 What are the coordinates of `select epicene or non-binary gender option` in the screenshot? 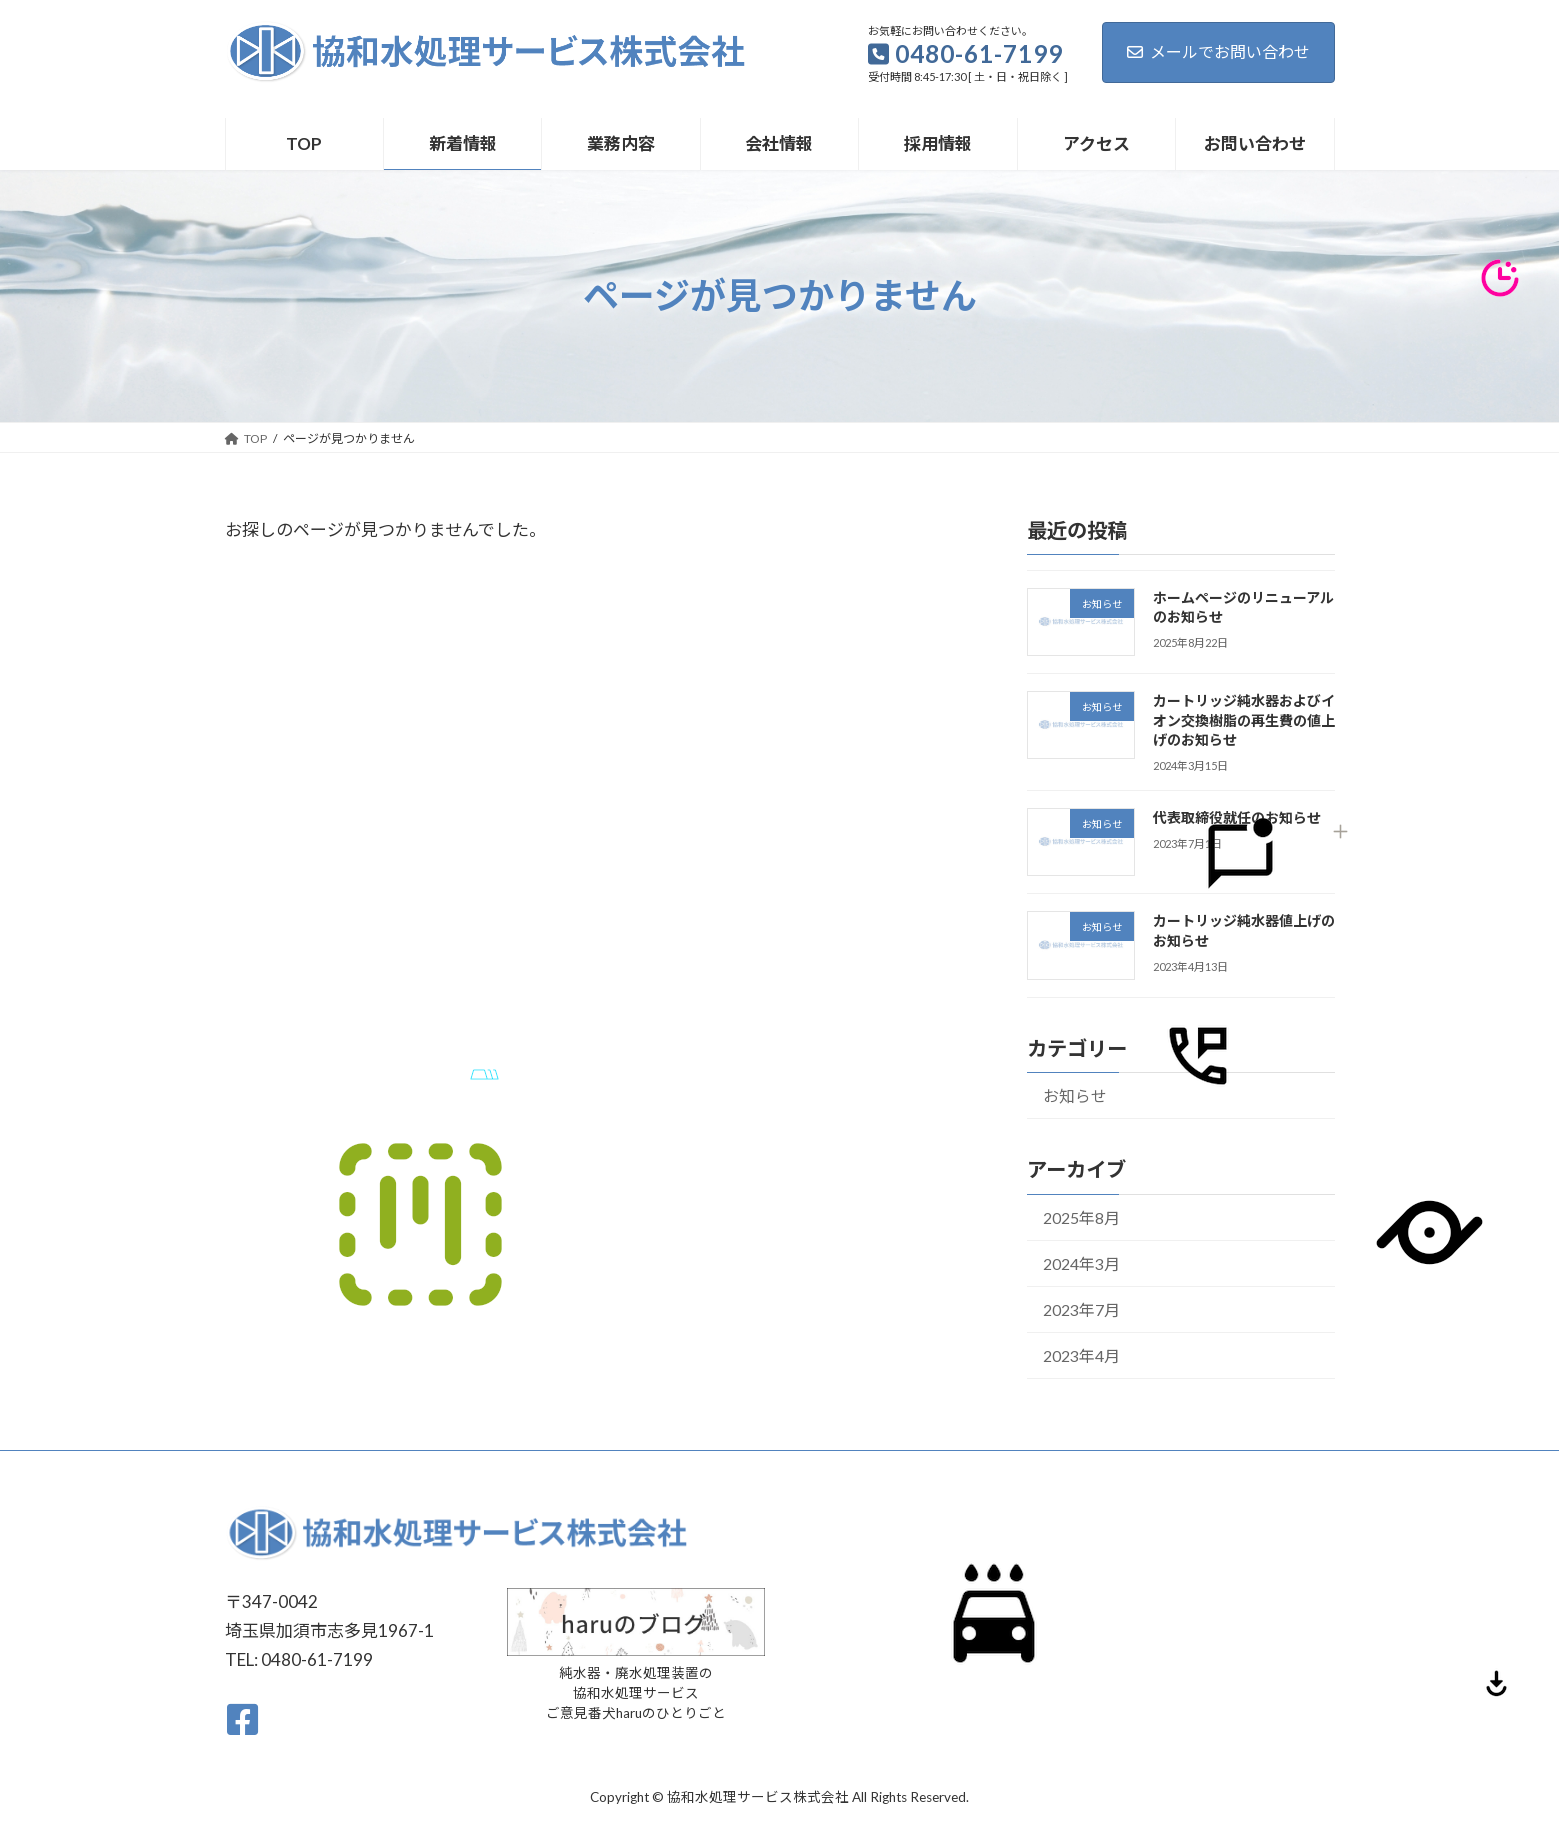 It's located at (1429, 1232).